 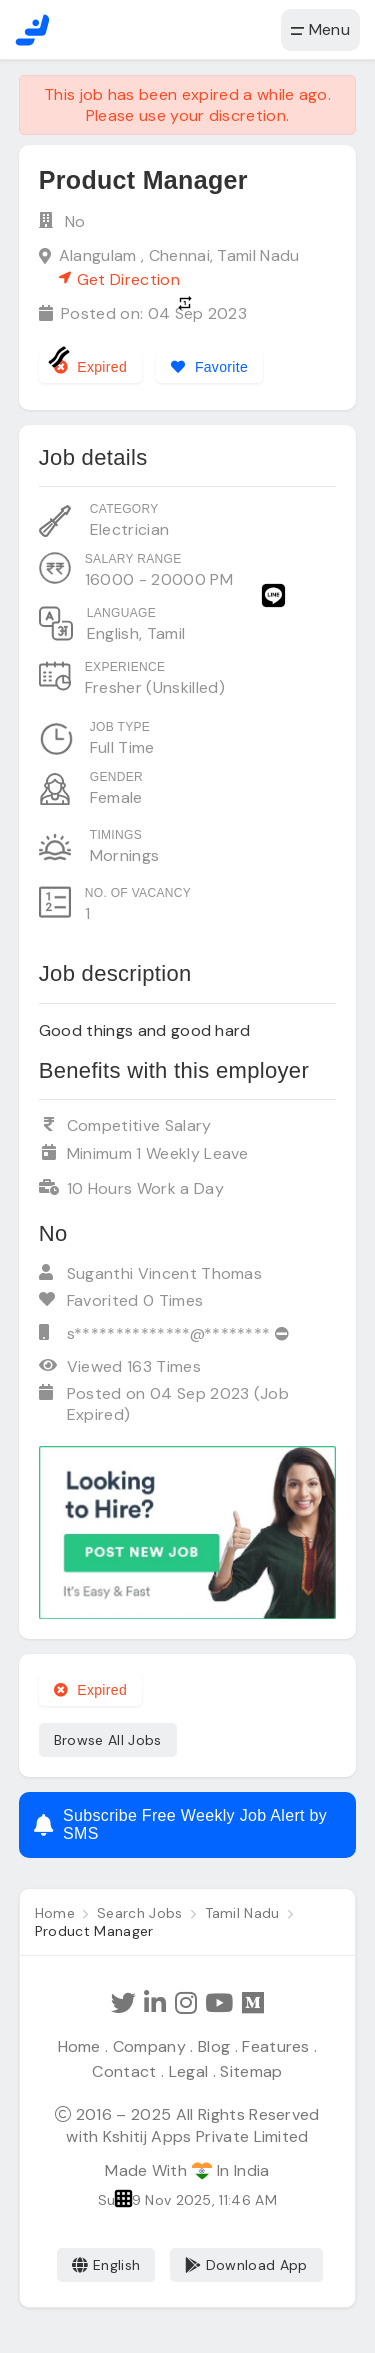 I want to click on switch to grid view, so click(x=123, y=2198).